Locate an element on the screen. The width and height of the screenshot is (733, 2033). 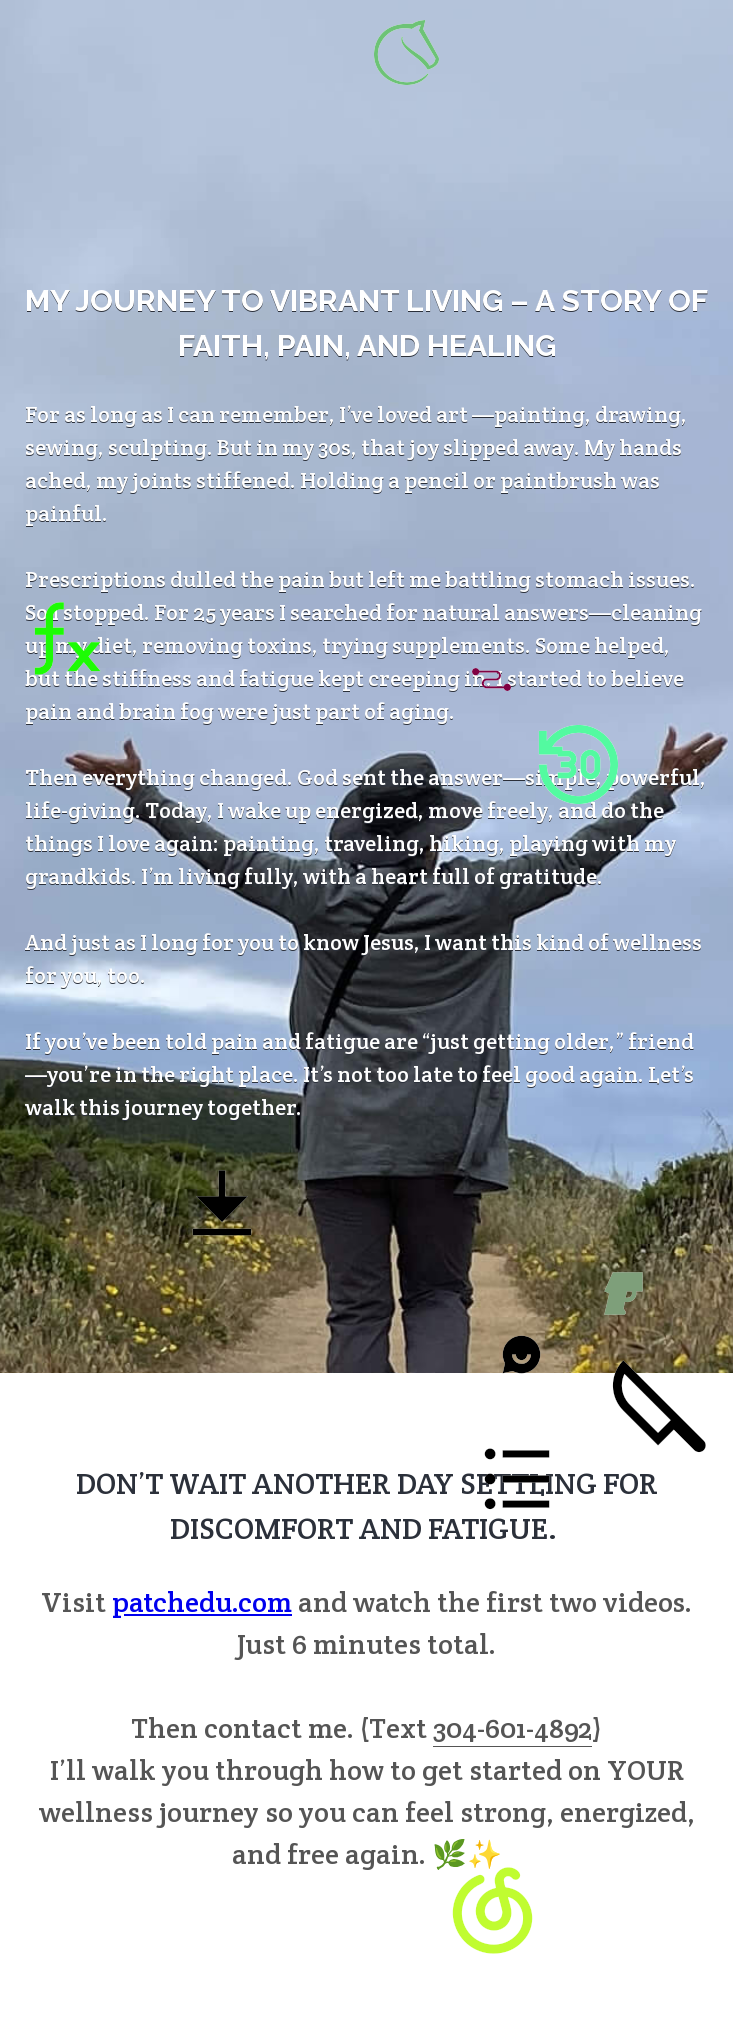
check body temperature is located at coordinates (623, 1293).